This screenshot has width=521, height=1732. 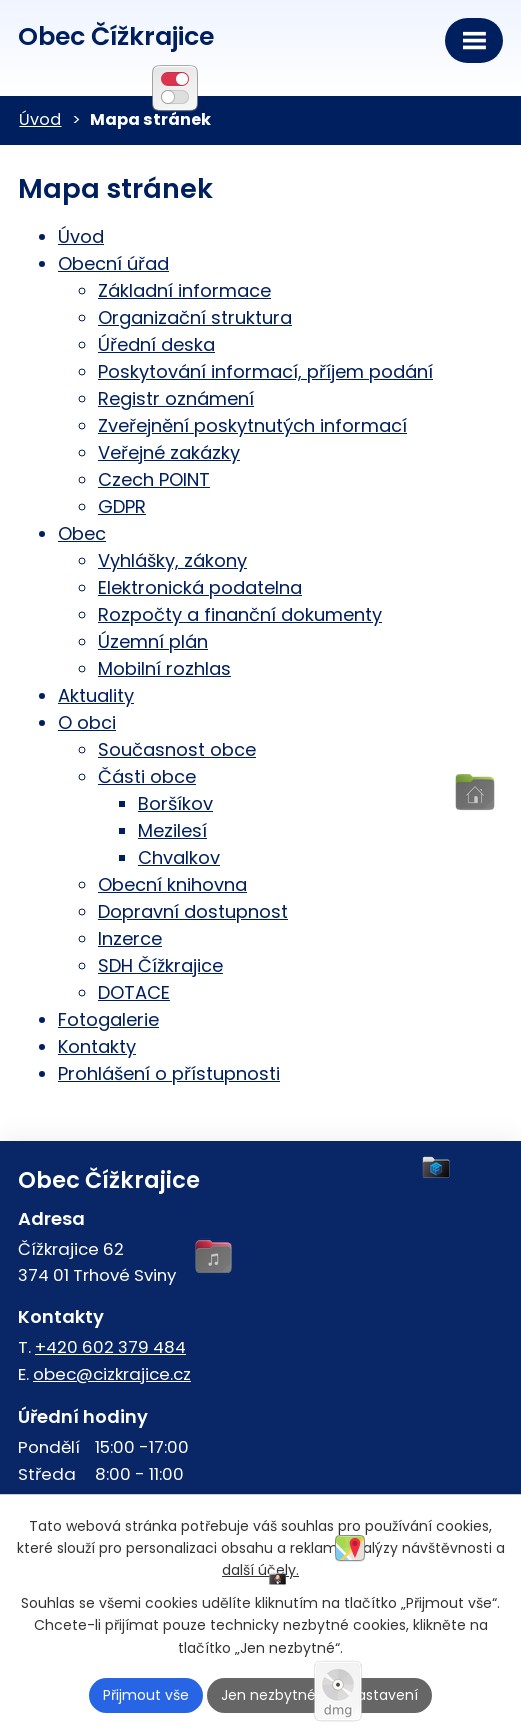 What do you see at coordinates (175, 88) in the screenshot?
I see `open system settings or preferences` at bounding box center [175, 88].